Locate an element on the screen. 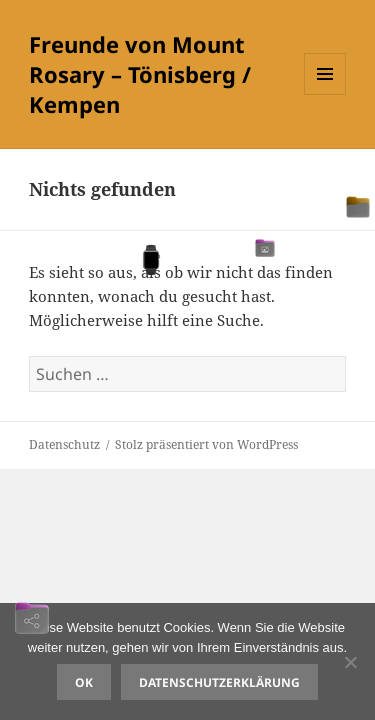 The image size is (375, 720). open your public shared folder is located at coordinates (32, 618).